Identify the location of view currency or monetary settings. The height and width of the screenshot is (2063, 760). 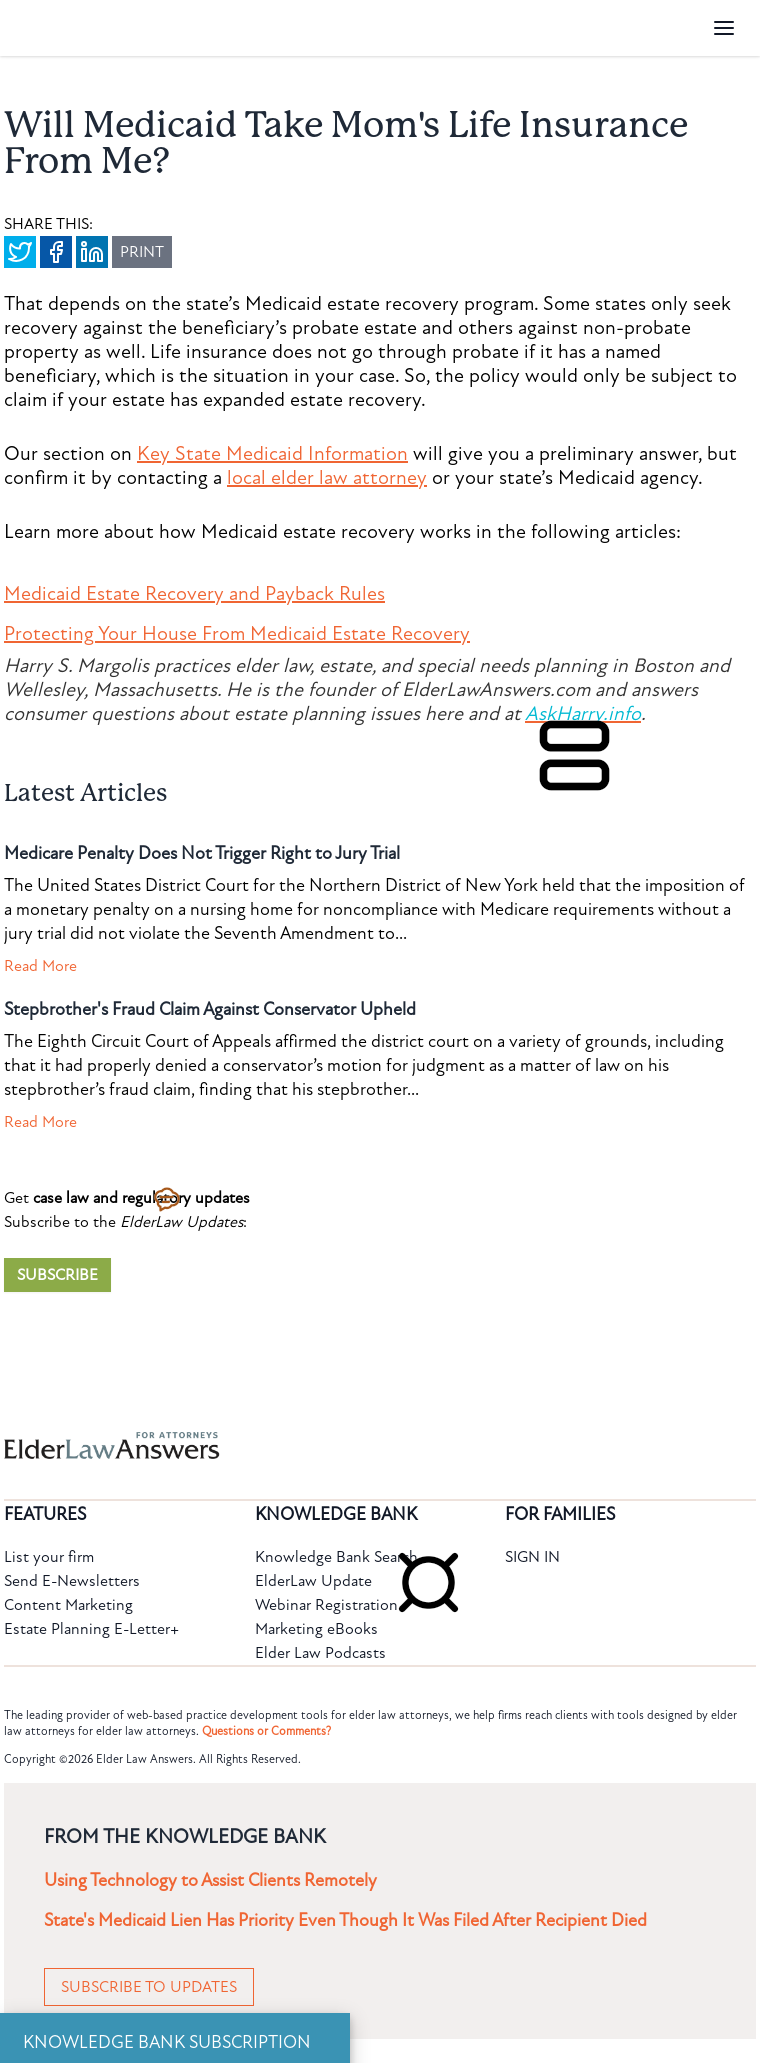
(428, 1582).